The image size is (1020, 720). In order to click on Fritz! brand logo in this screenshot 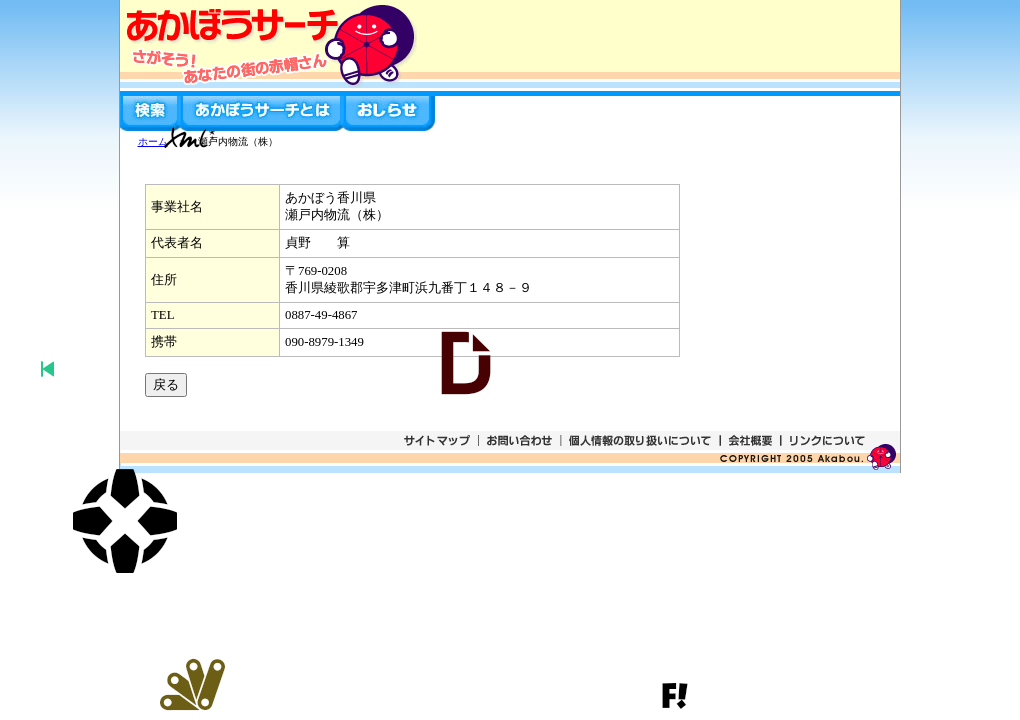, I will do `click(675, 696)`.